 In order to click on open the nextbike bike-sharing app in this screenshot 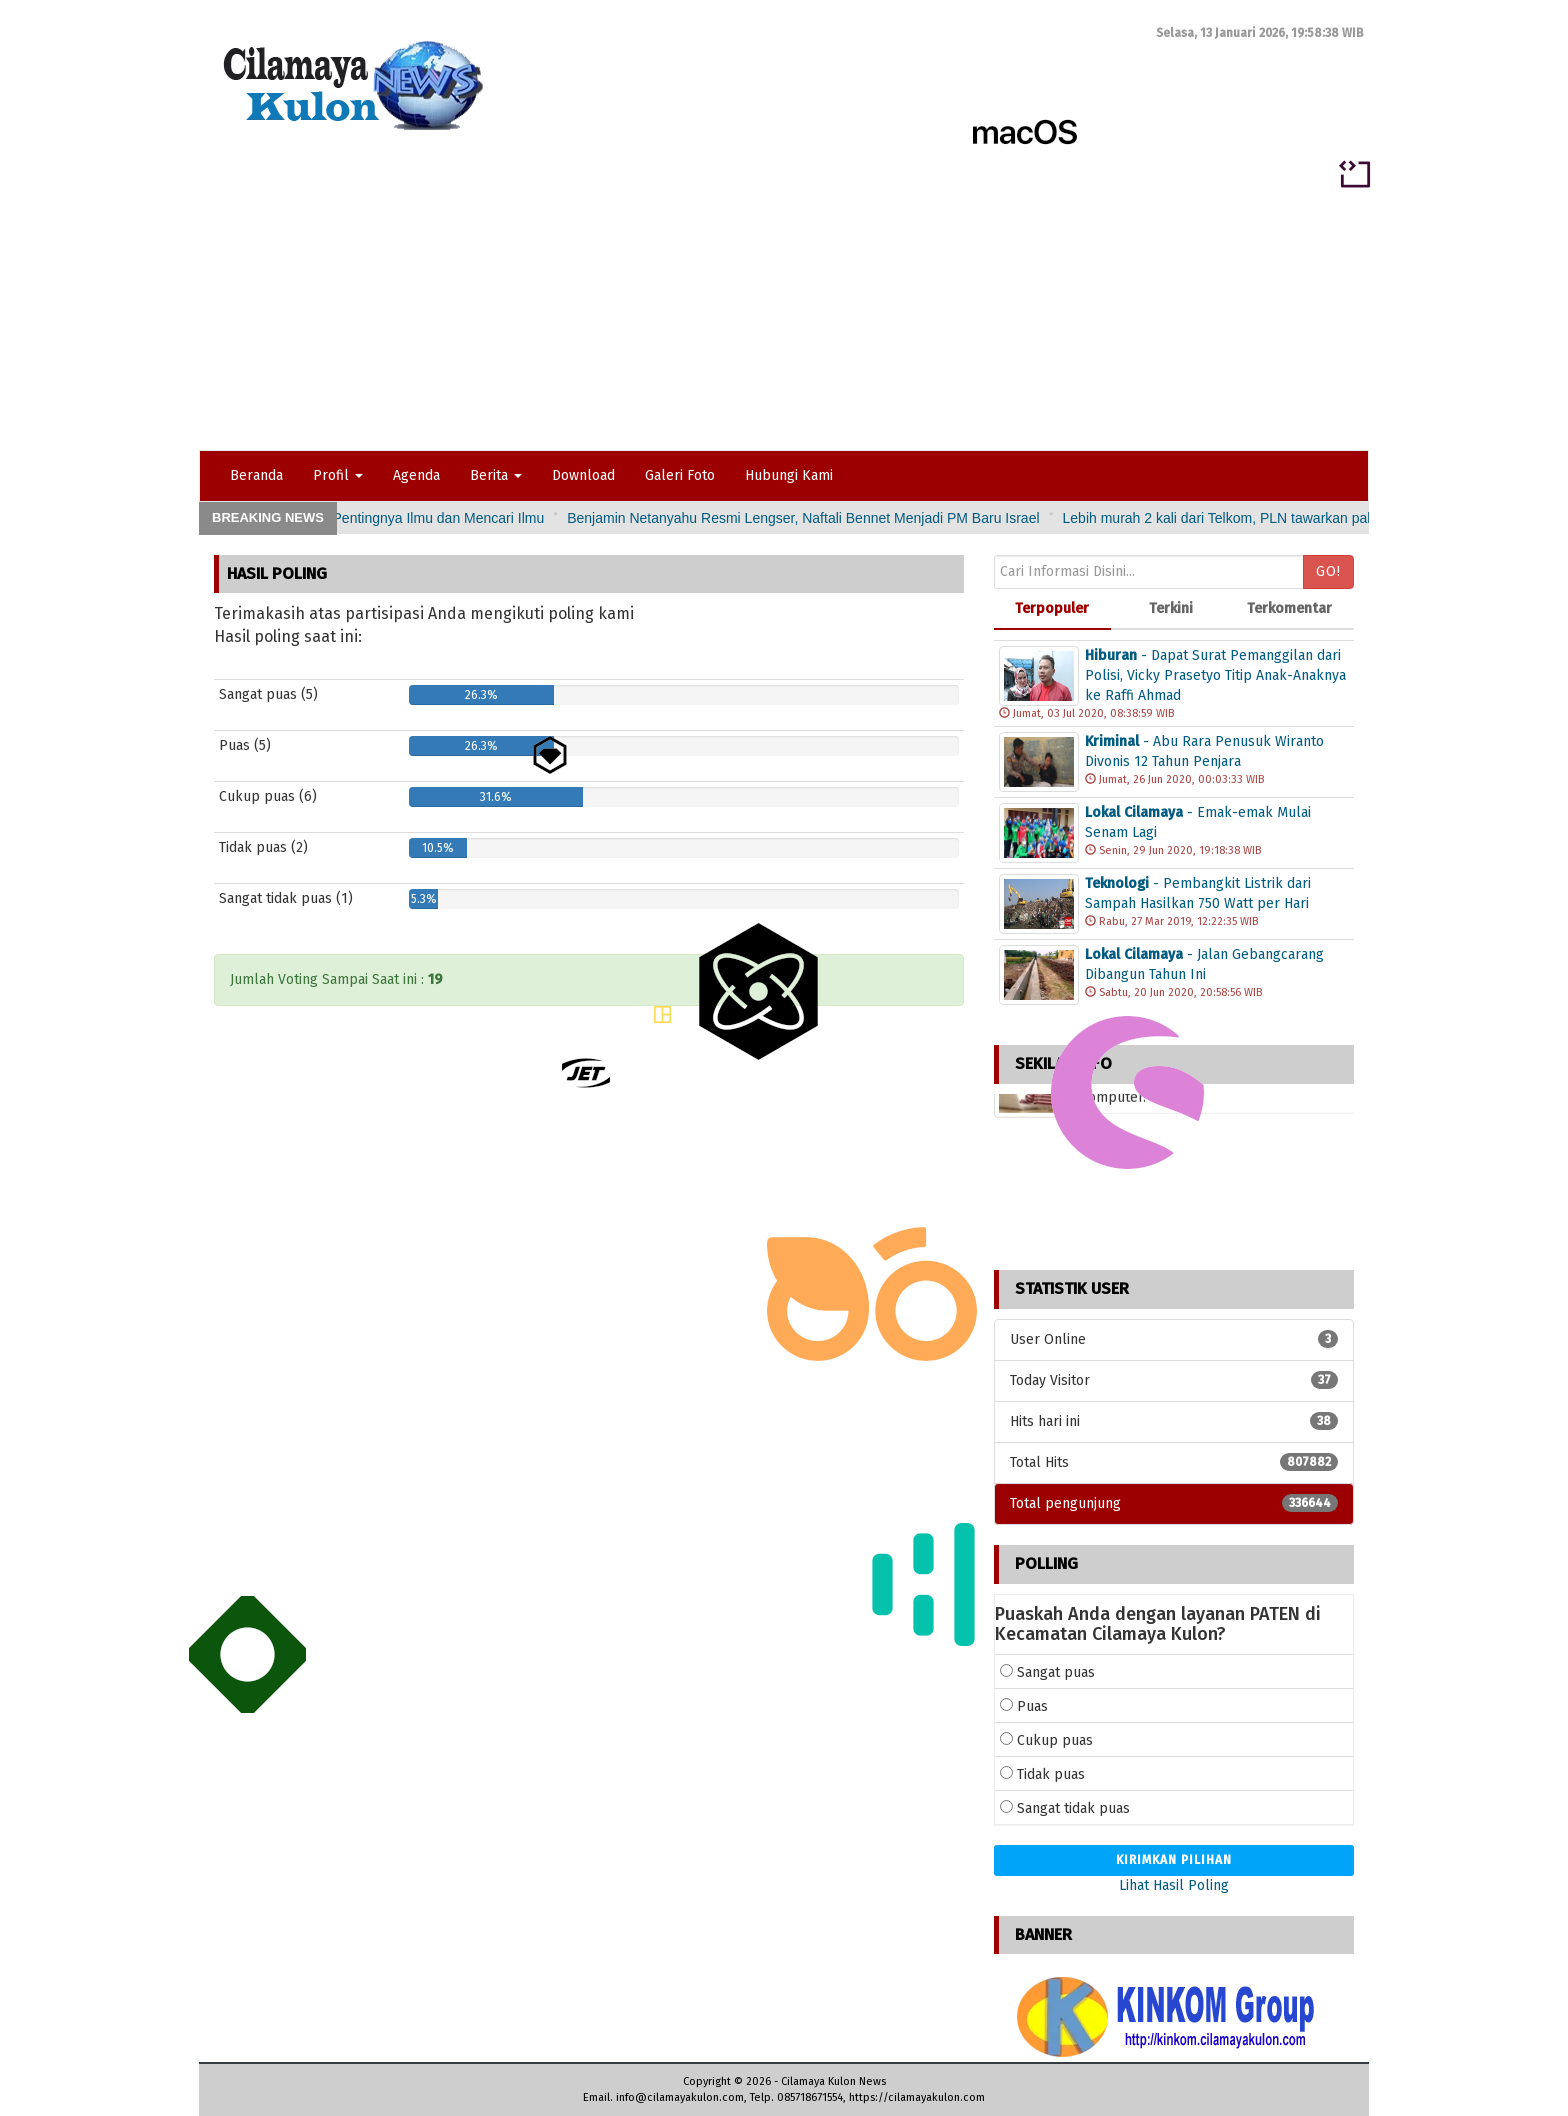, I will do `click(872, 1294)`.